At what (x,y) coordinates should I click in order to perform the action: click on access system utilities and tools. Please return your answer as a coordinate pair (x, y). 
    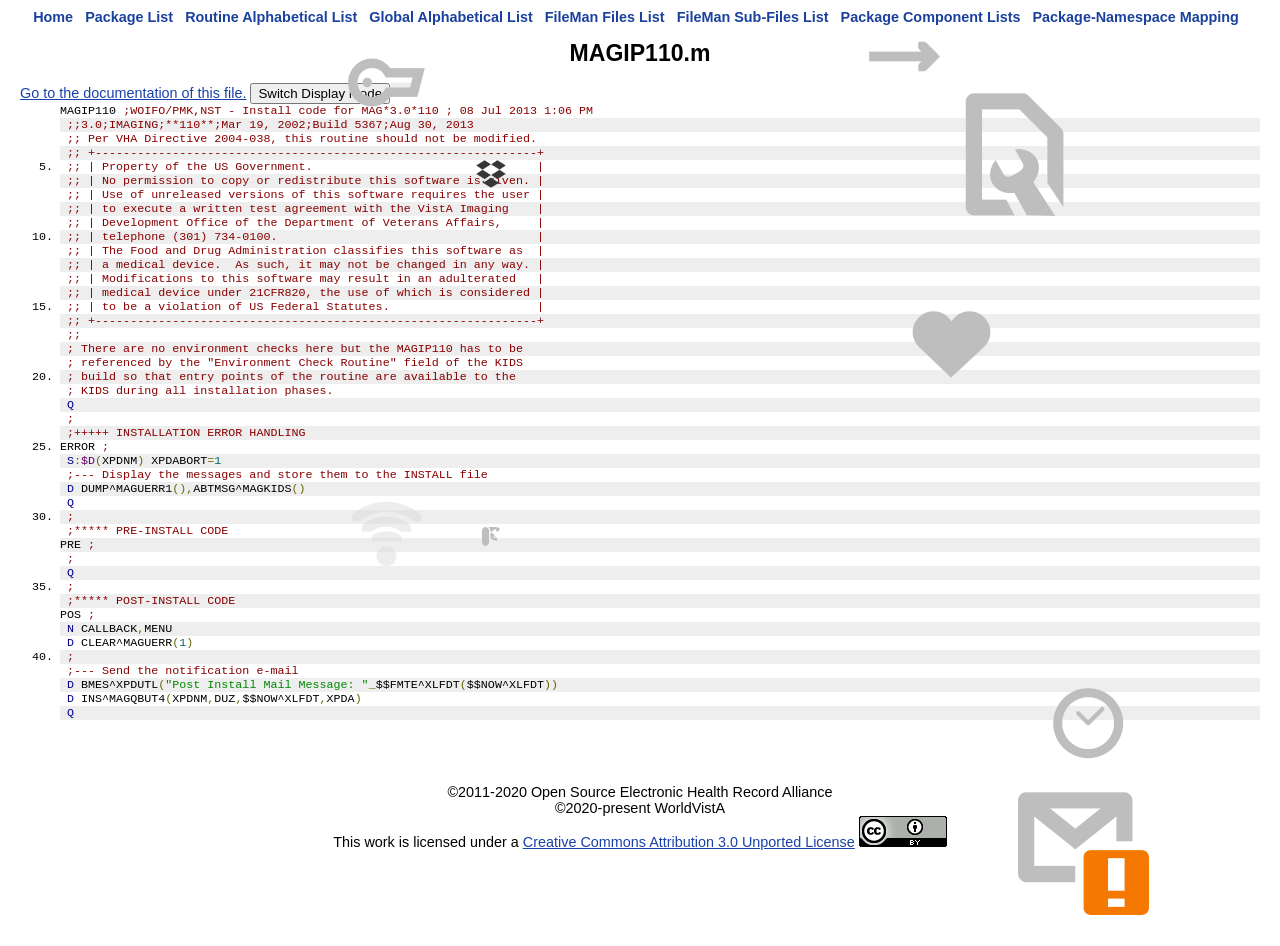
    Looking at the image, I should click on (491, 536).